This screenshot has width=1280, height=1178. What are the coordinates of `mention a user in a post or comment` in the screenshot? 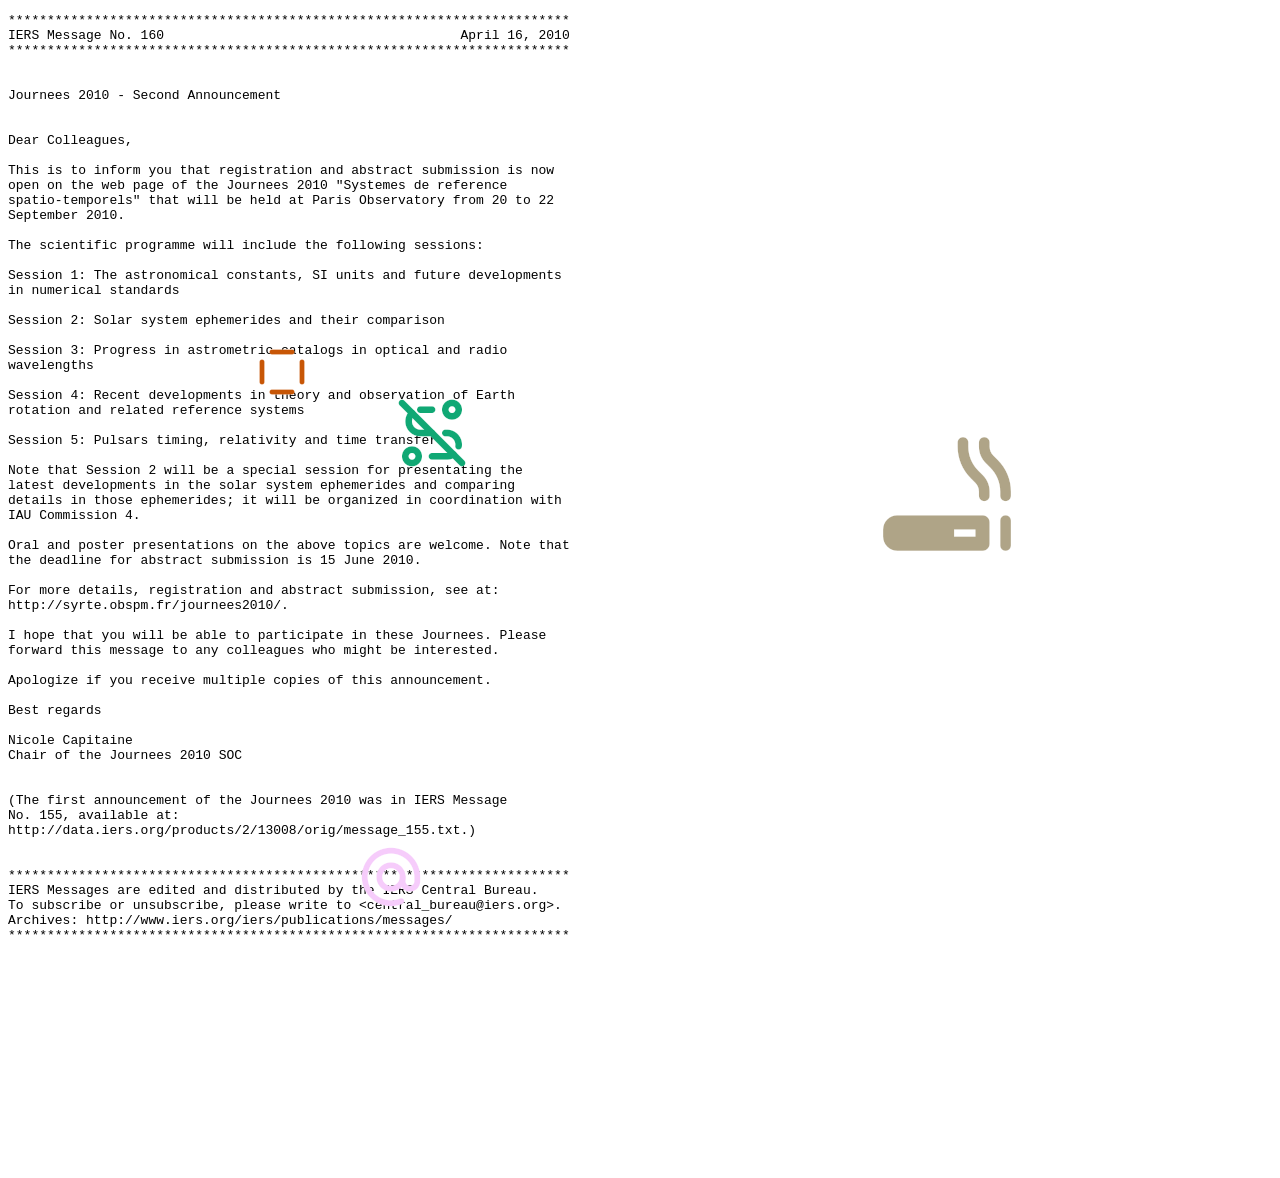 It's located at (391, 877).